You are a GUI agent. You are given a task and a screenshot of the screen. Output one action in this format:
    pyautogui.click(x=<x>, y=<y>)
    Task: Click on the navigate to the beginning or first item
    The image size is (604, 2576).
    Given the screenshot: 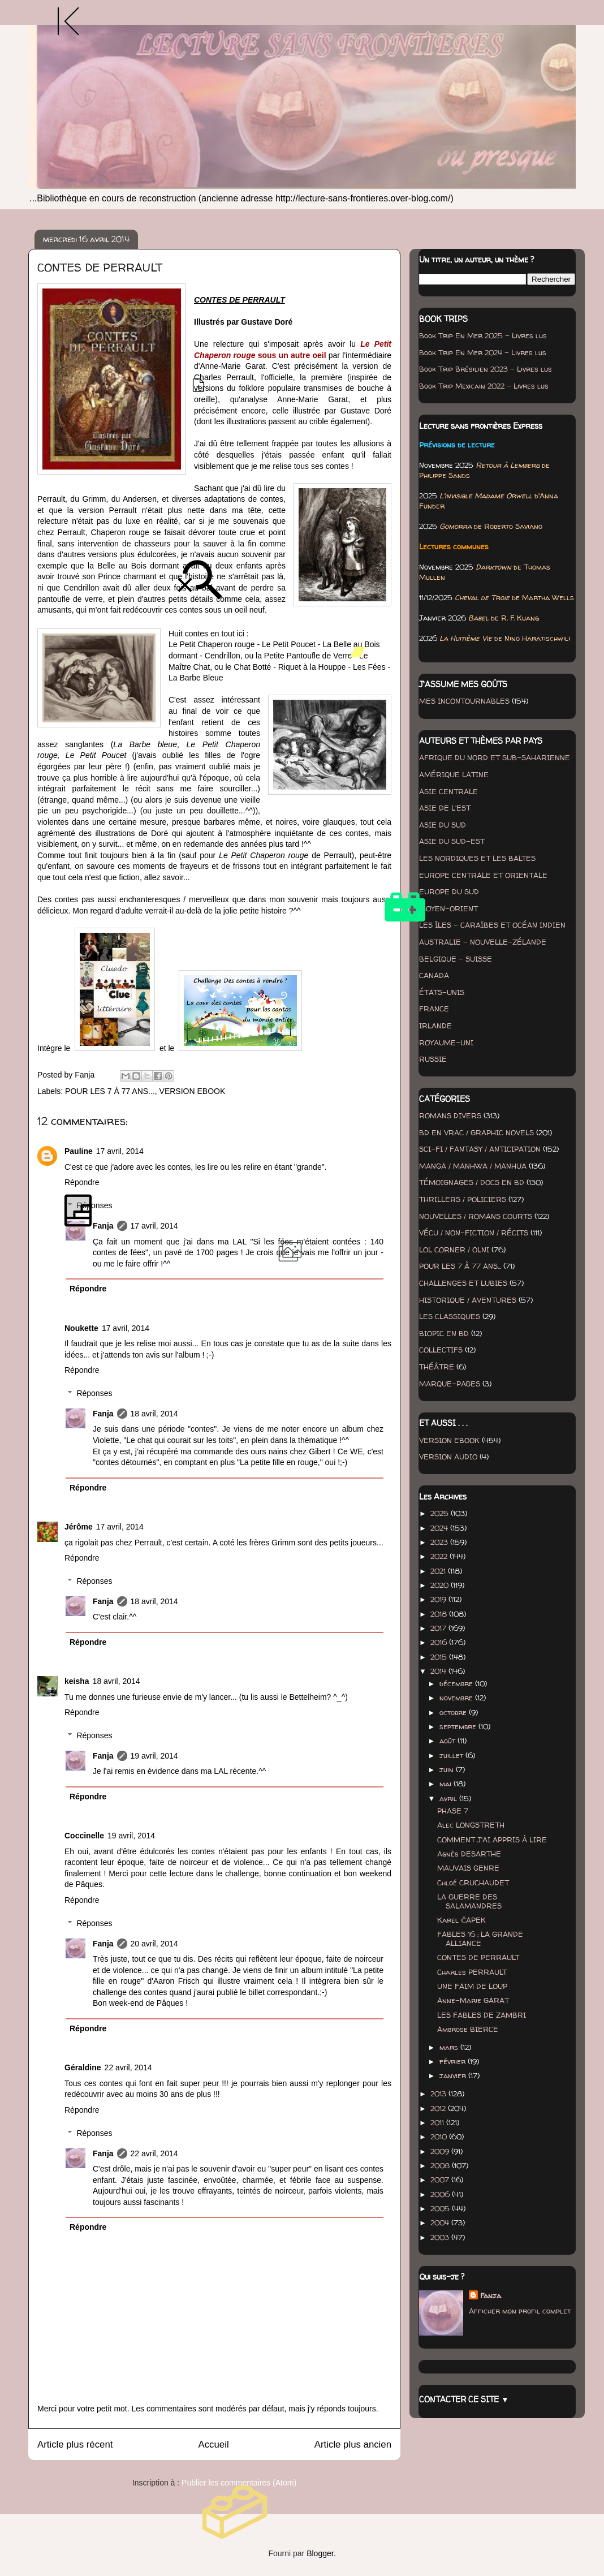 What is the action you would take?
    pyautogui.click(x=67, y=21)
    